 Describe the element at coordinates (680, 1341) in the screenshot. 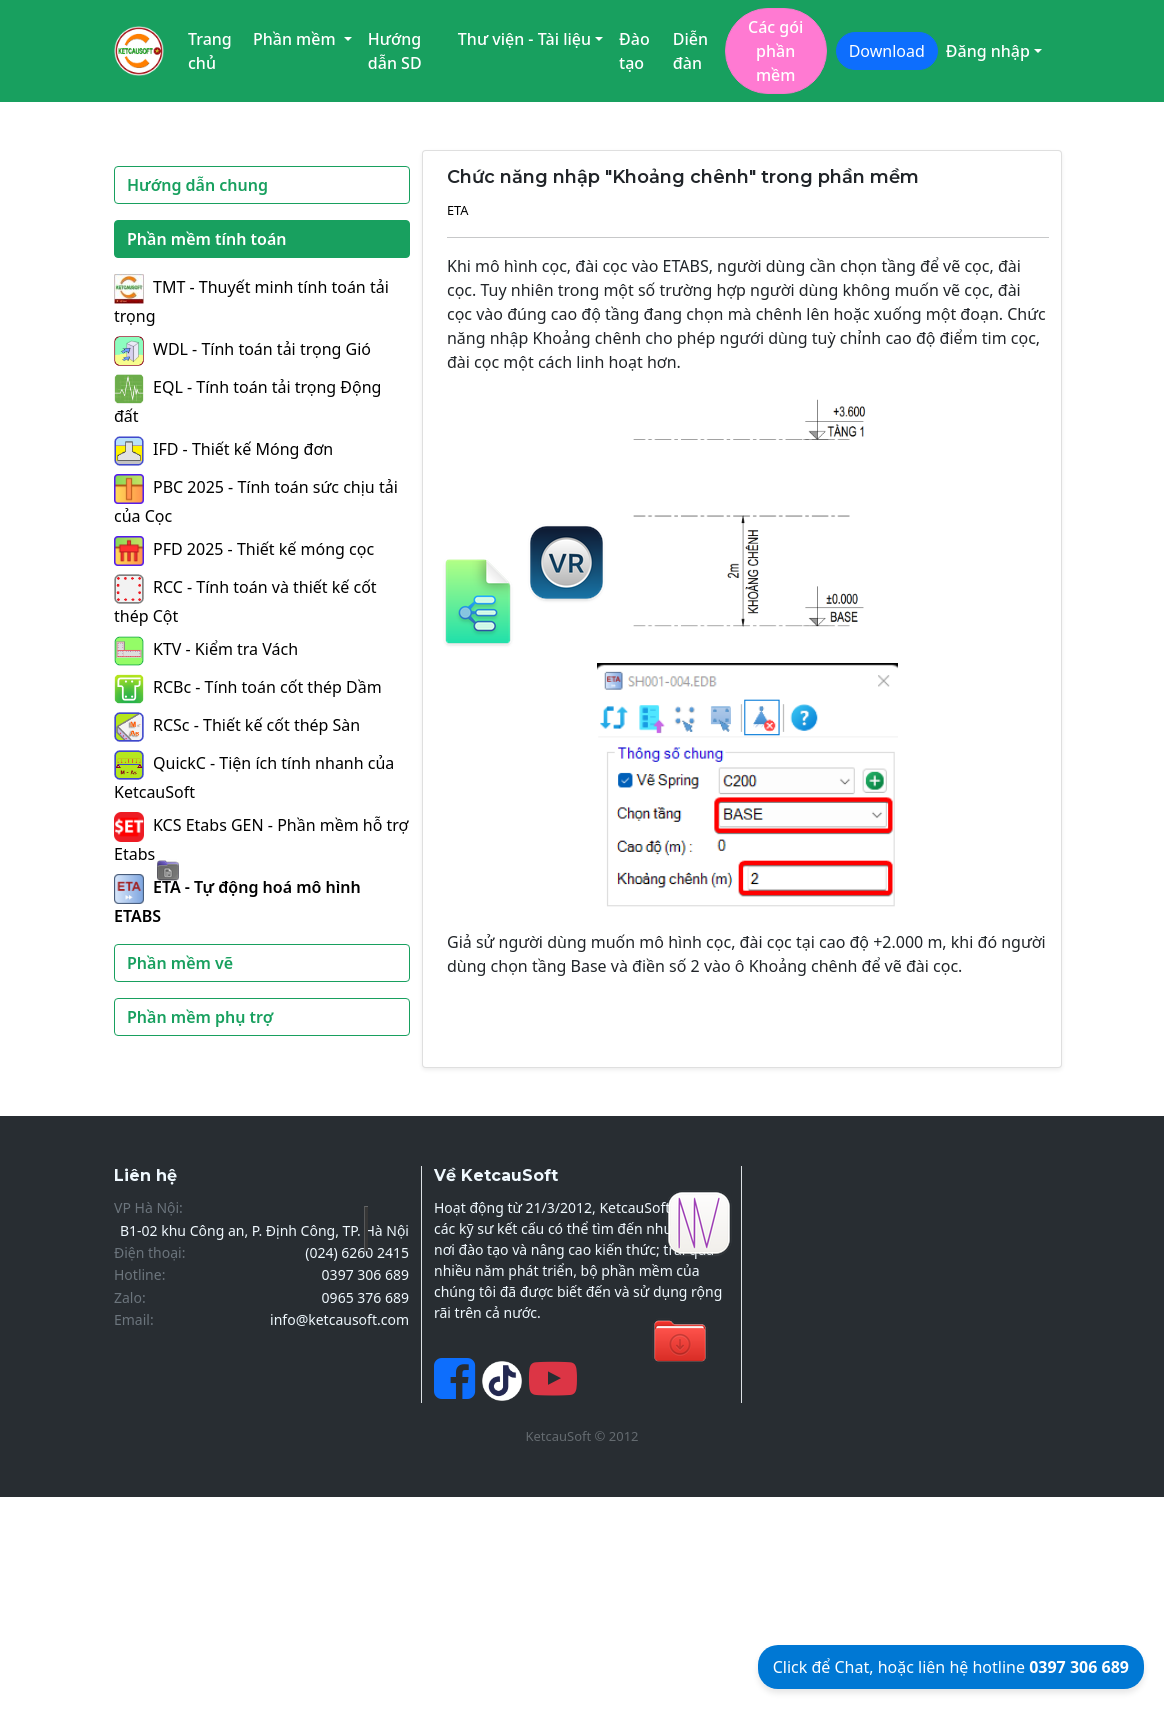

I see `access your downloads folder` at that location.